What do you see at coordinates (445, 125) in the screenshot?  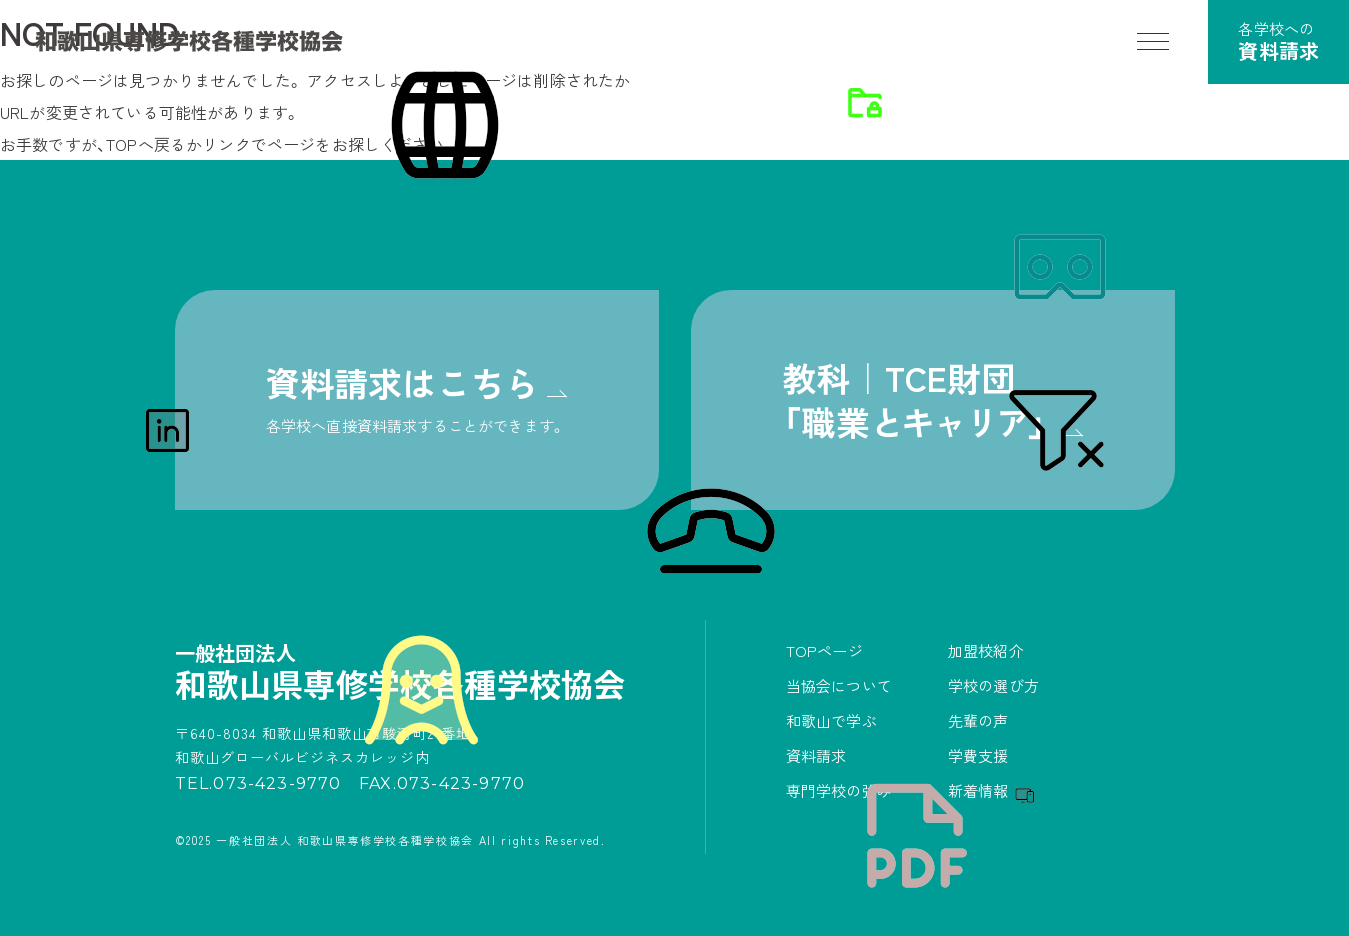 I see `view inventory or storage items` at bounding box center [445, 125].